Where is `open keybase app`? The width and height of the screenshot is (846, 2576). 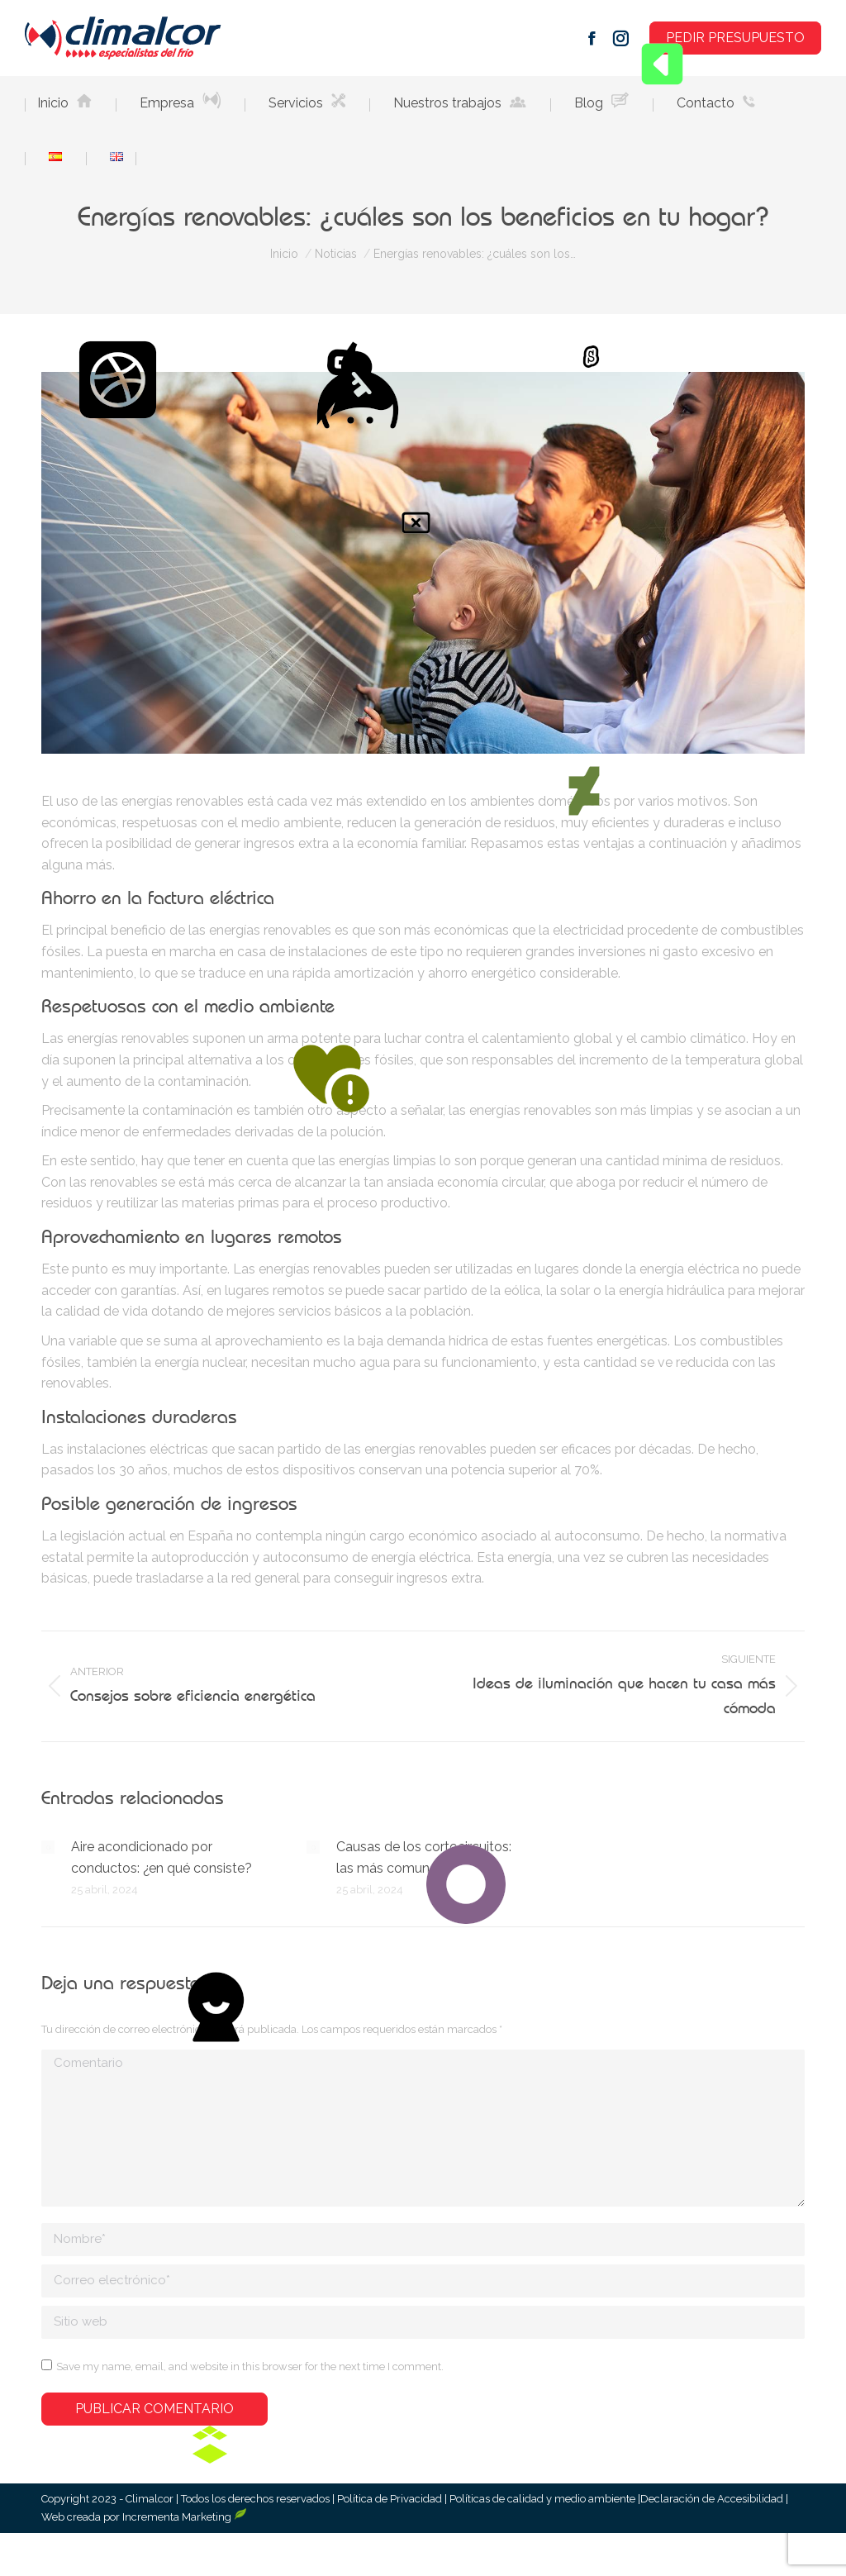
open keybase app is located at coordinates (358, 385).